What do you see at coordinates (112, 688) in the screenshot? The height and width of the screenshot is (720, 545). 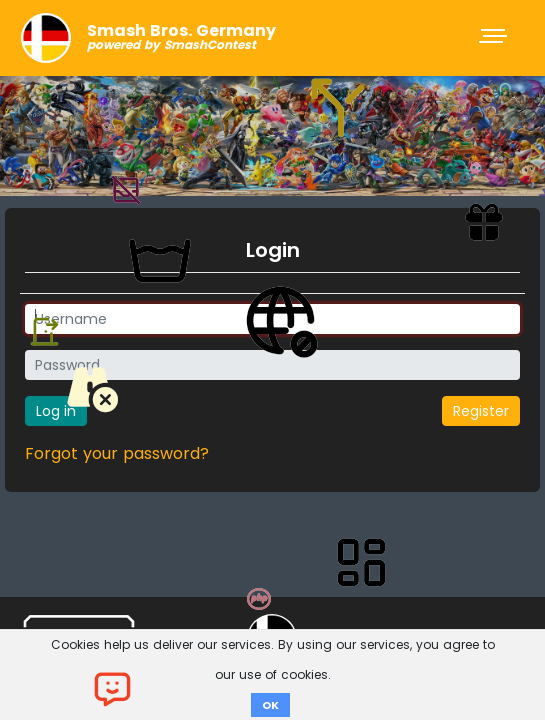 I see `open chatbot or AI assistant` at bounding box center [112, 688].